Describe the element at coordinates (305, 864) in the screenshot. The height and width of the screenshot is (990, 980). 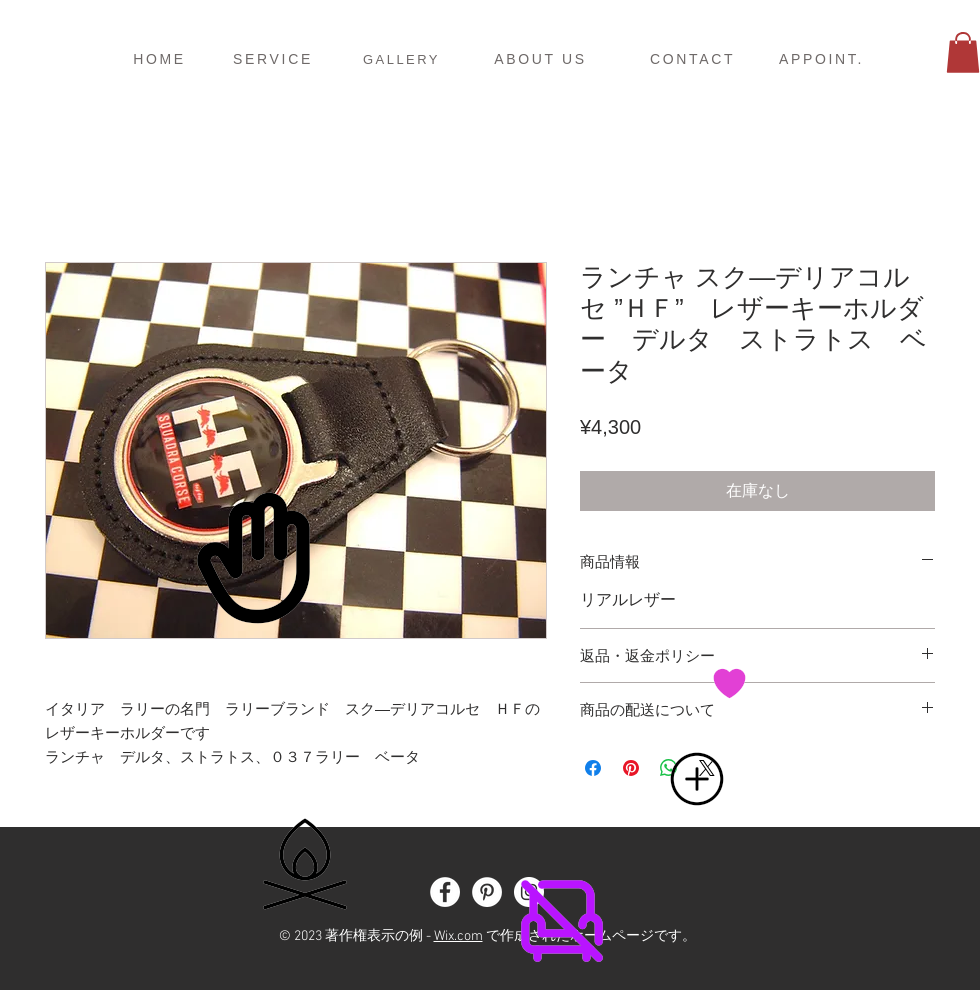
I see `access outdoor or camping-related features` at that location.